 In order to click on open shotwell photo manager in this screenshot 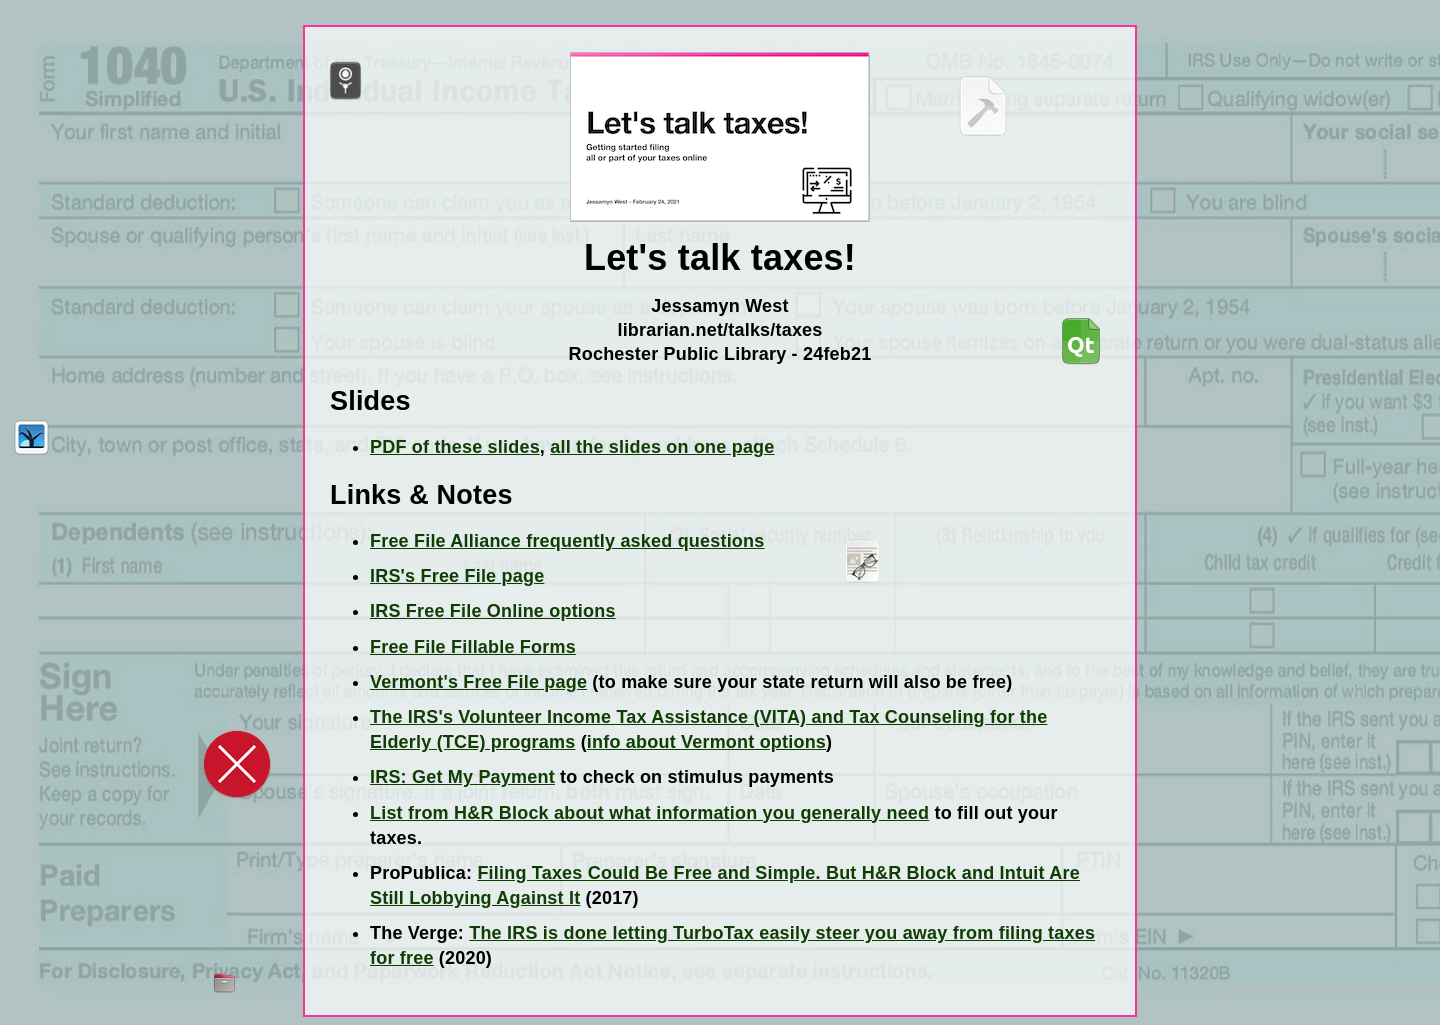, I will do `click(31, 437)`.